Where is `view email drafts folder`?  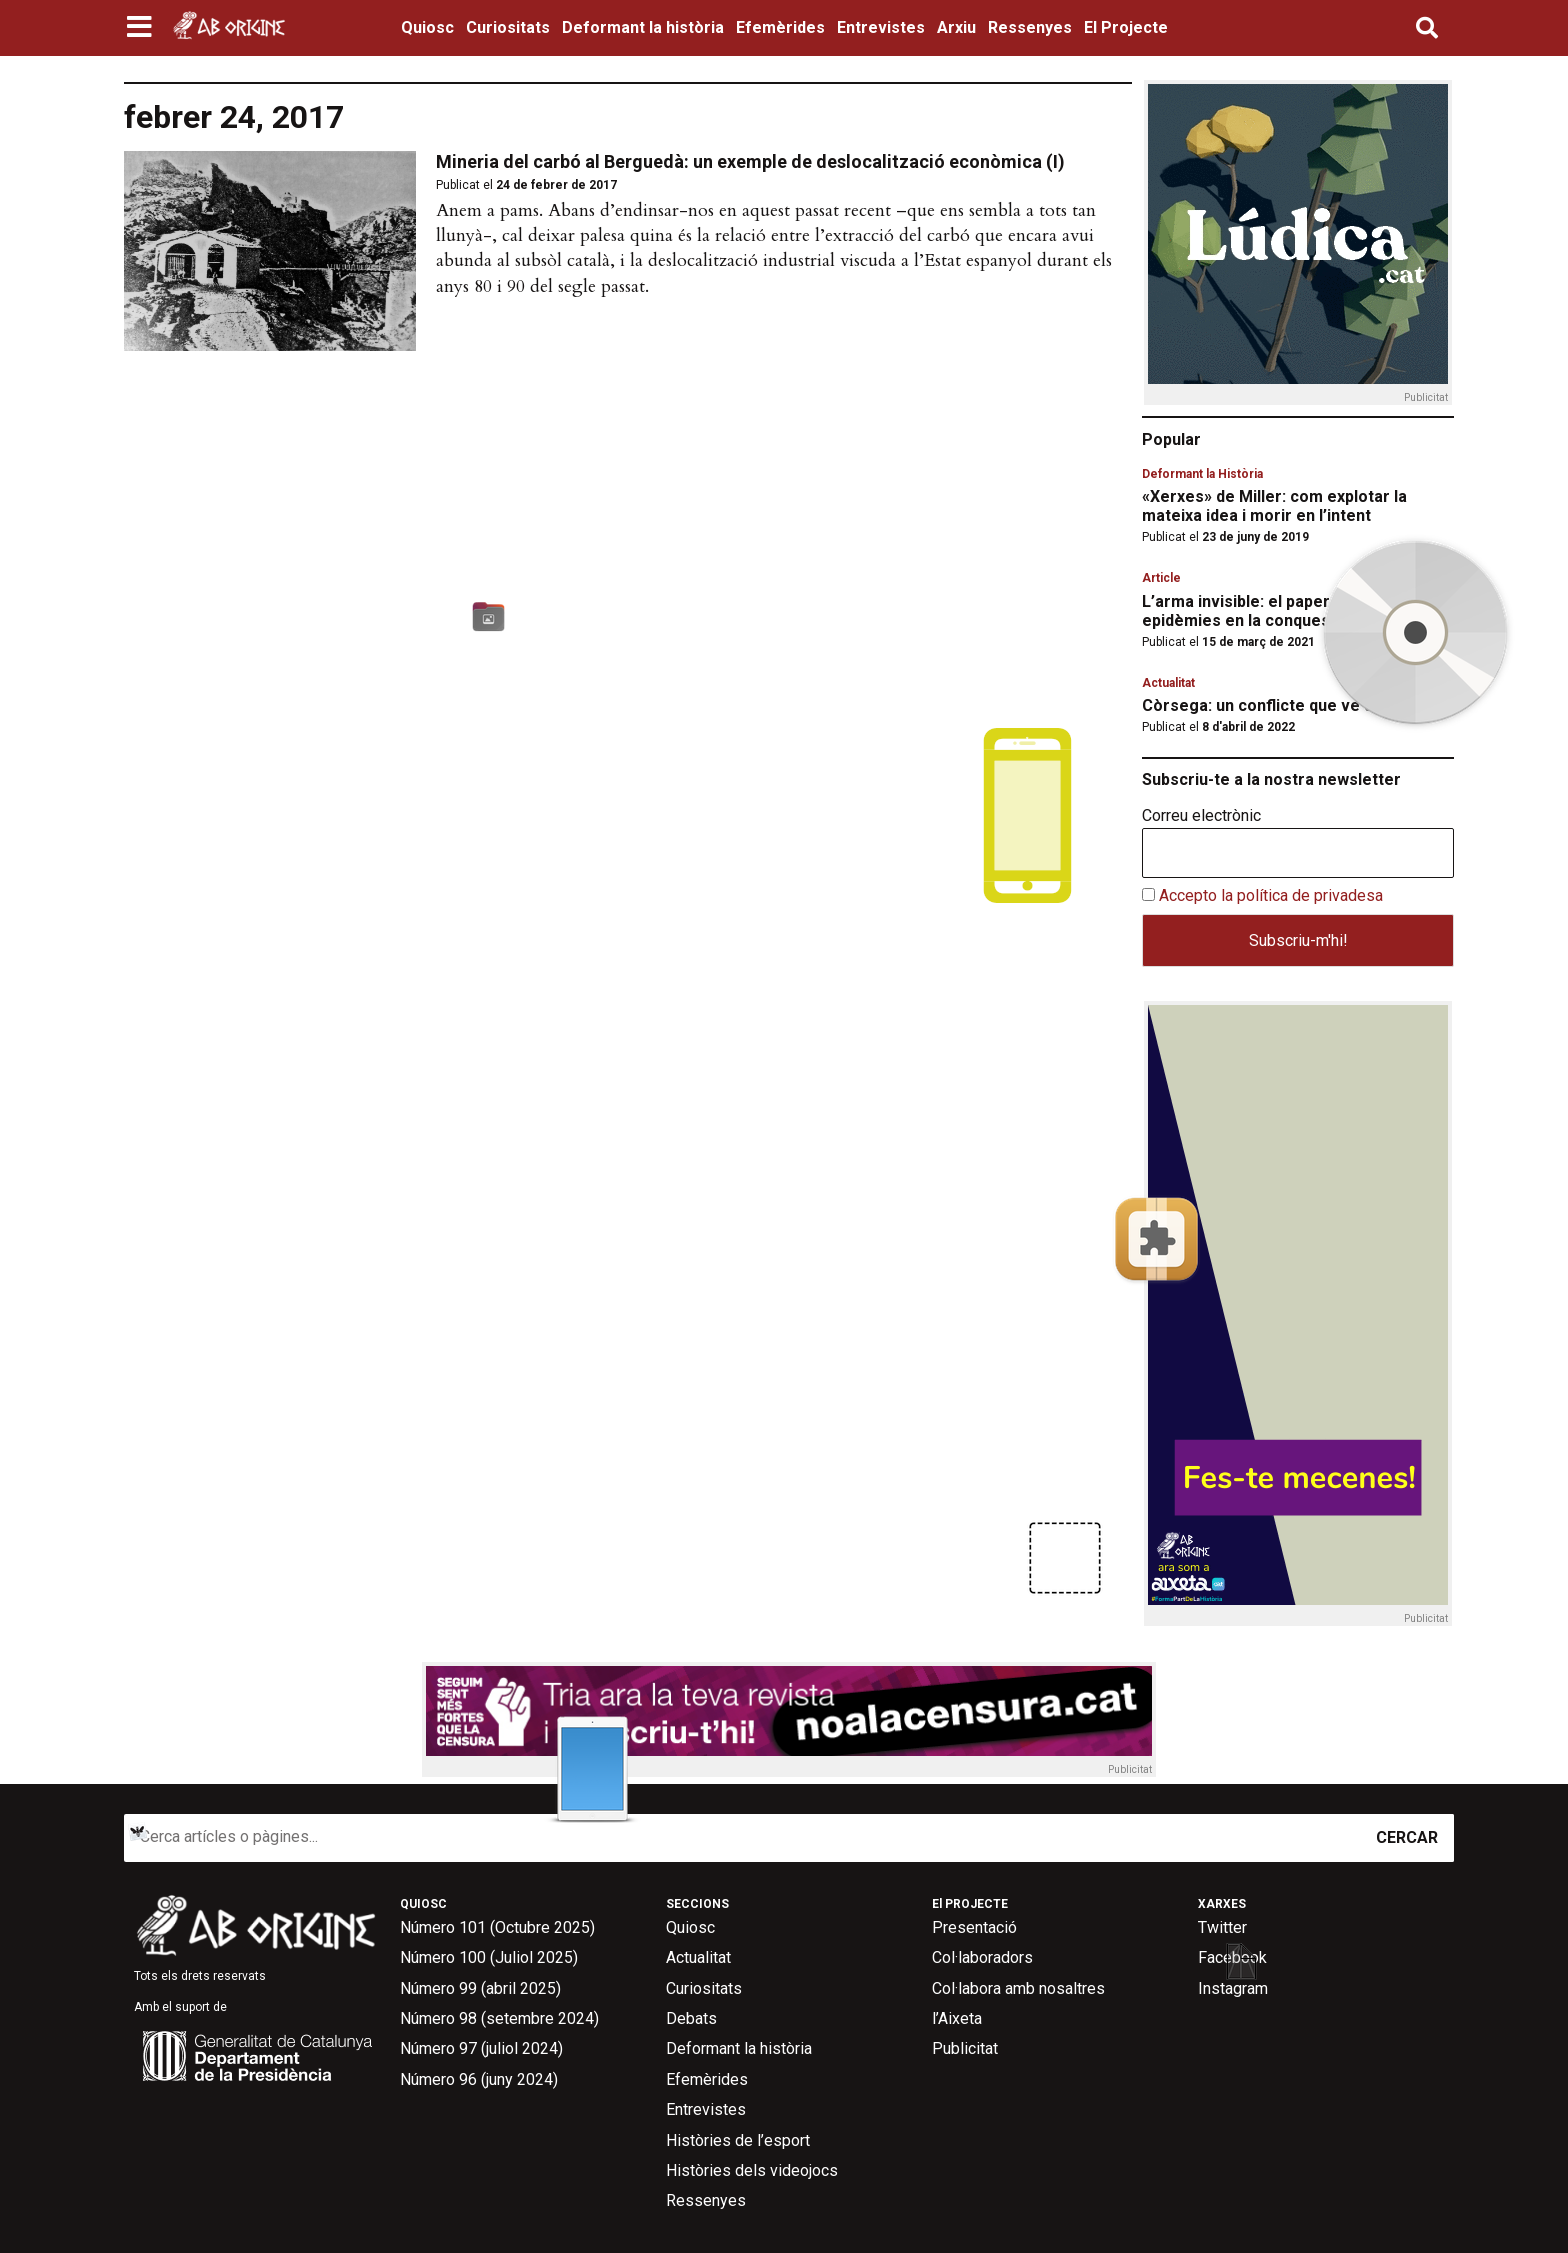
view email drafts folder is located at coordinates (1241, 1961).